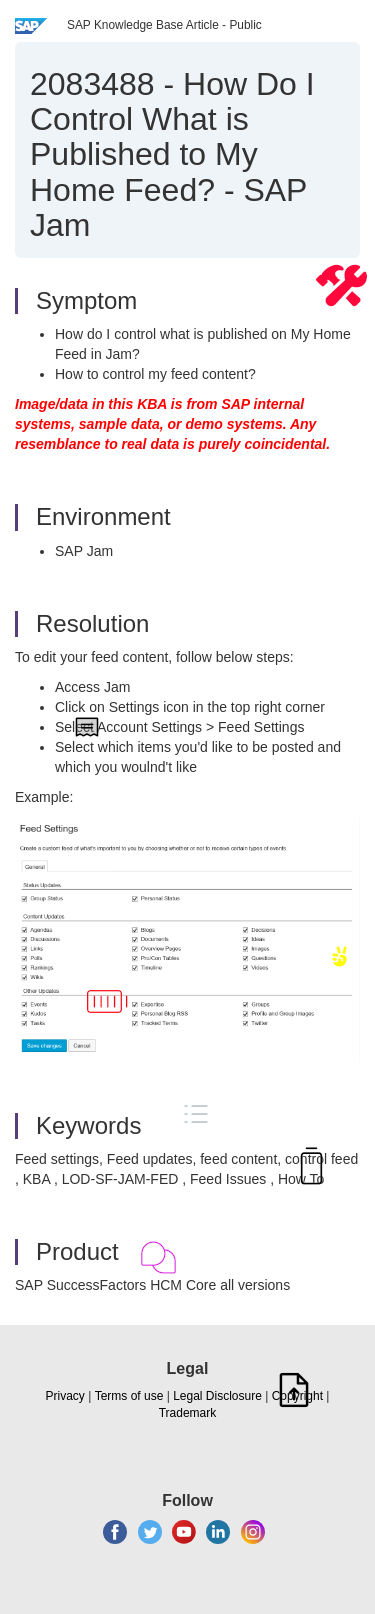 The image size is (375, 1614). I want to click on open chat or messaging, so click(158, 1257).